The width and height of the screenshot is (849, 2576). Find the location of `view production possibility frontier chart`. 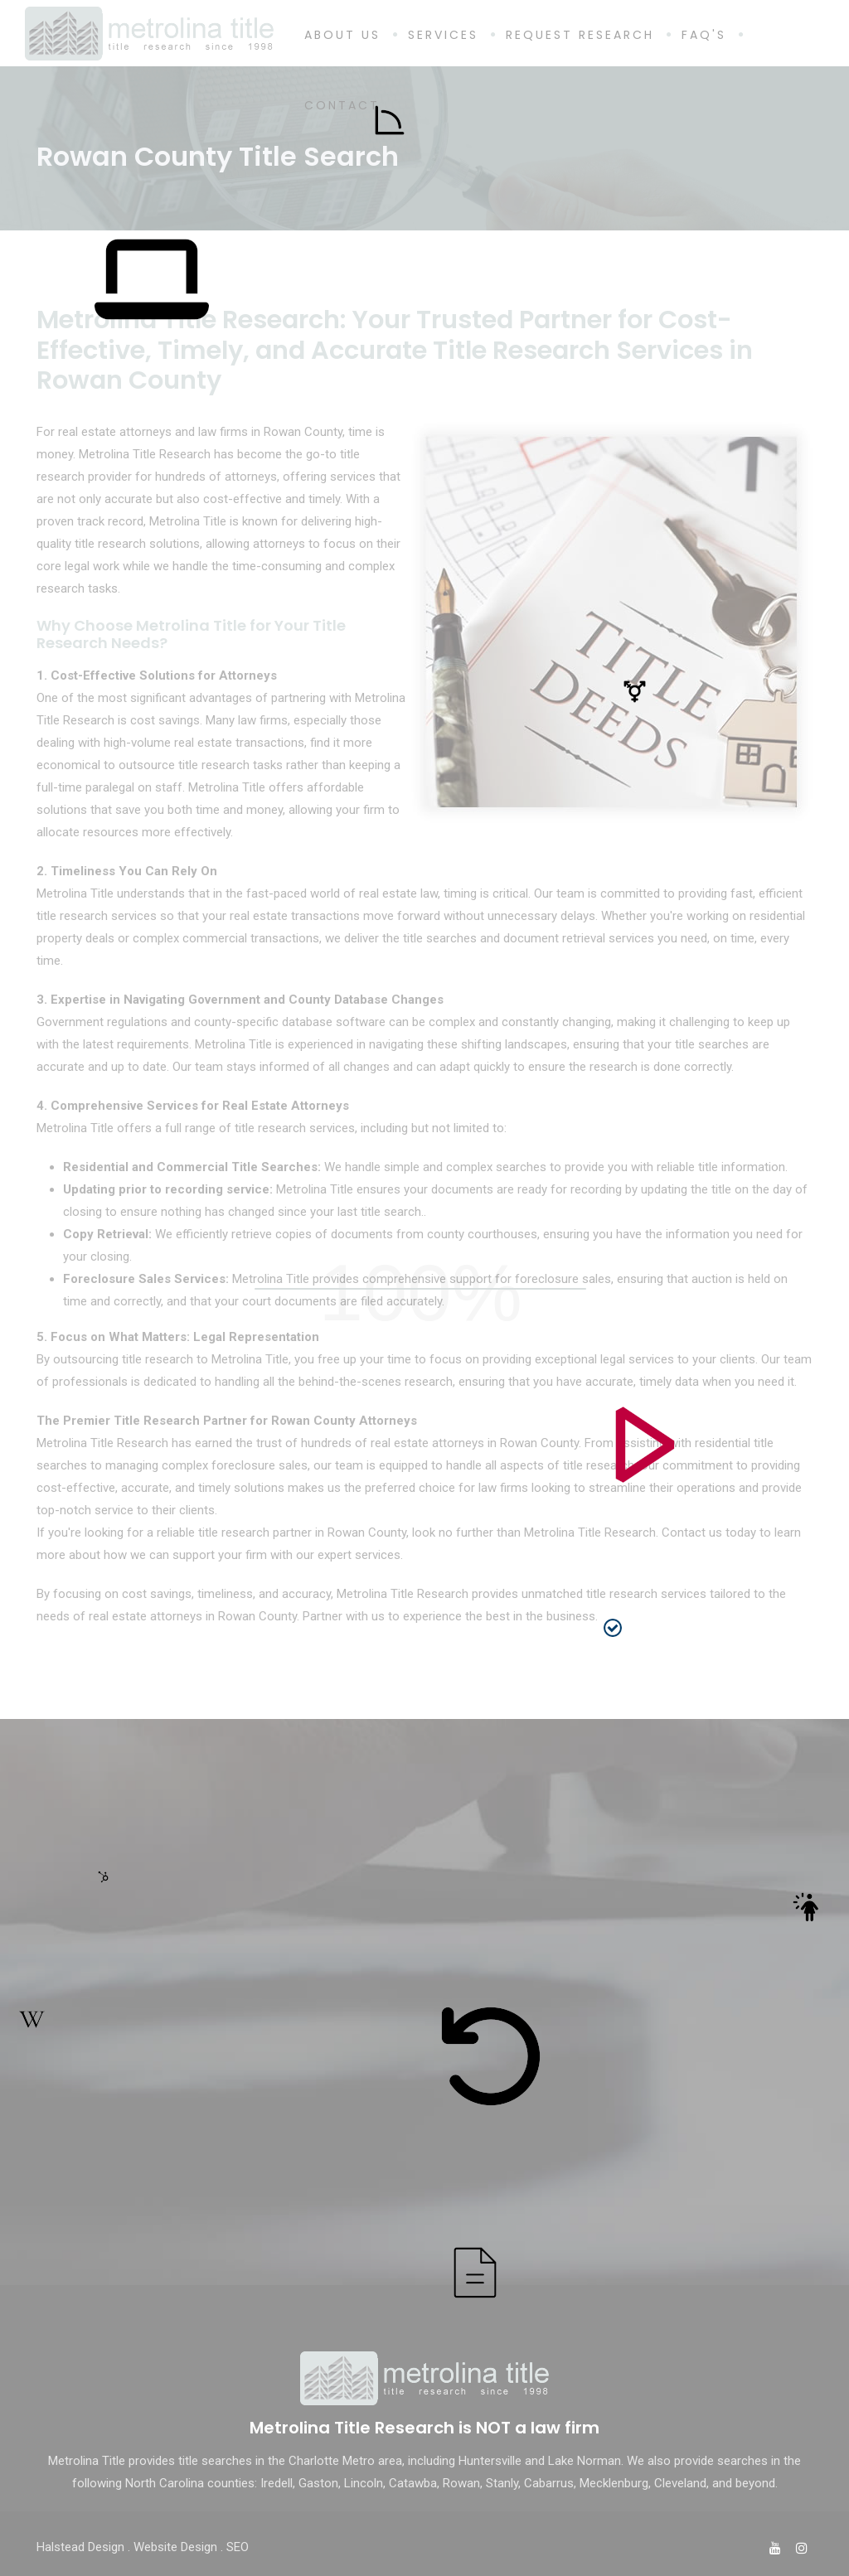

view production possibility frontier chart is located at coordinates (390, 120).